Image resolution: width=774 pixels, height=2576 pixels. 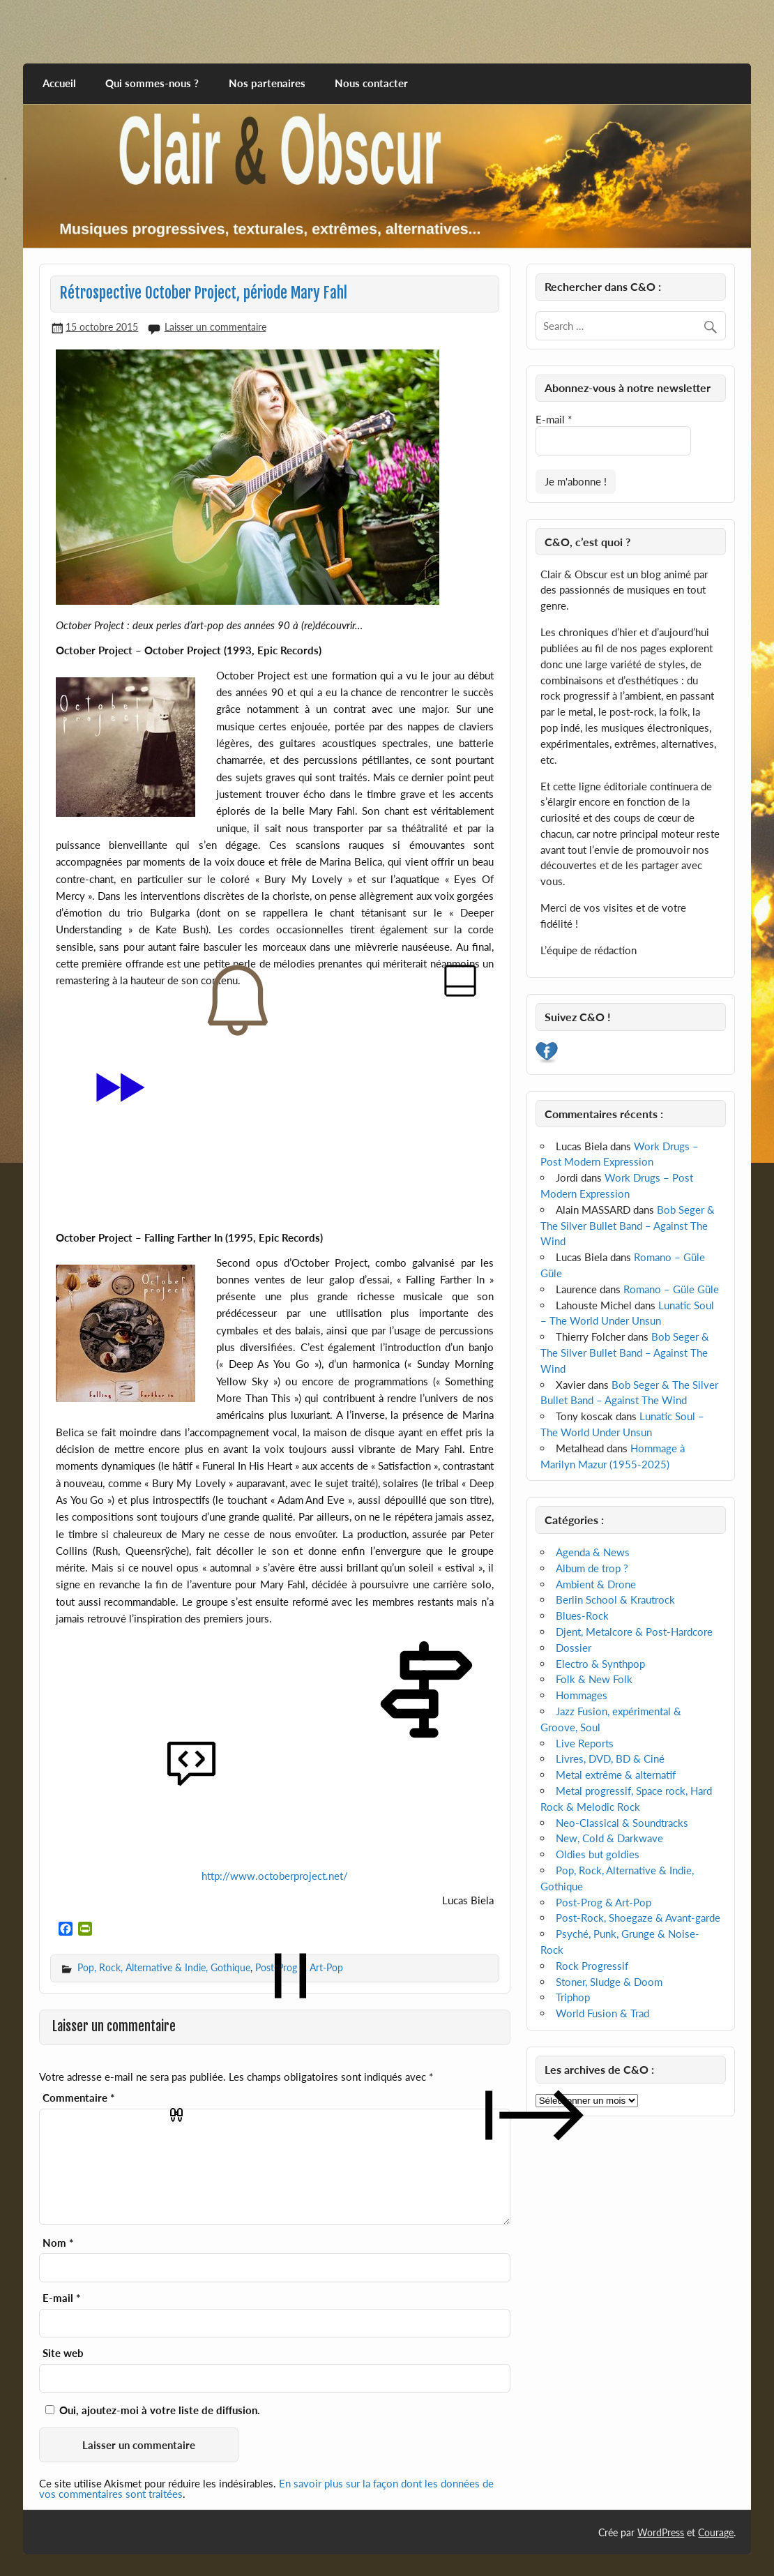 I want to click on export file or data to external location, so click(x=534, y=2118).